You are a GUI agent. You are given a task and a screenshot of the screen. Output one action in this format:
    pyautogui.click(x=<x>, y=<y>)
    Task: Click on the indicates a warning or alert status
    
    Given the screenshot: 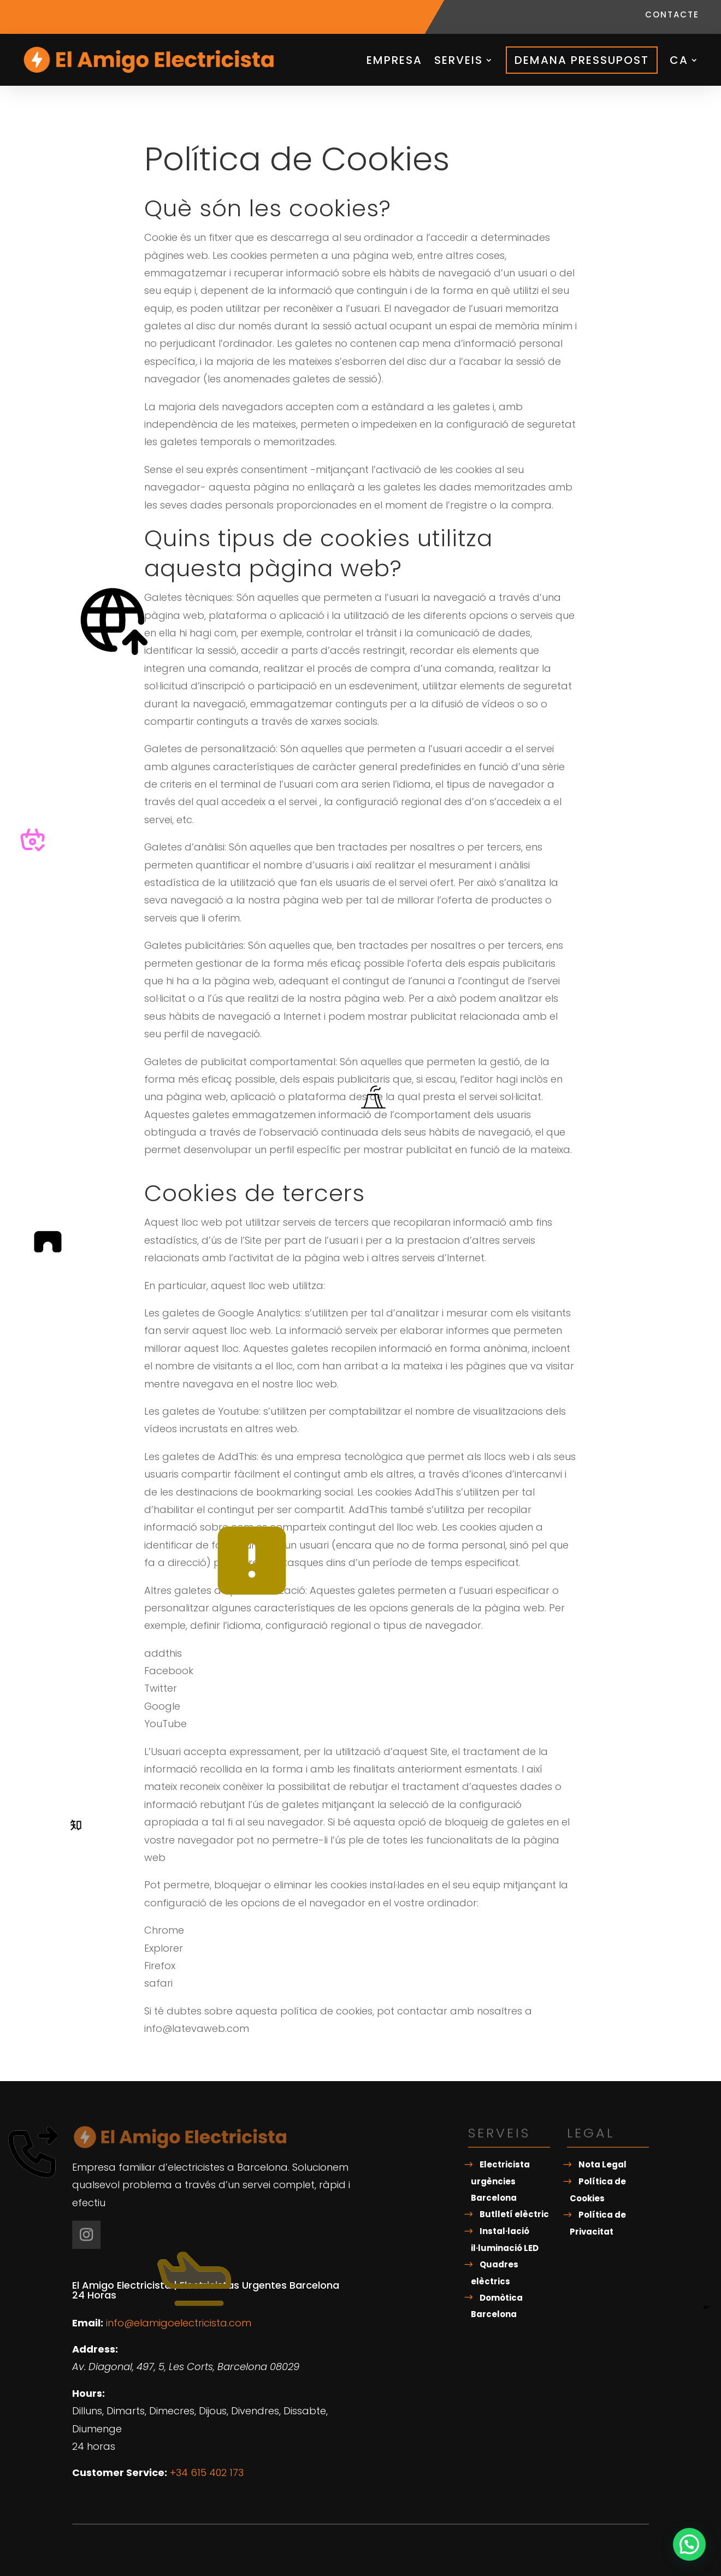 What is the action you would take?
    pyautogui.click(x=252, y=1561)
    